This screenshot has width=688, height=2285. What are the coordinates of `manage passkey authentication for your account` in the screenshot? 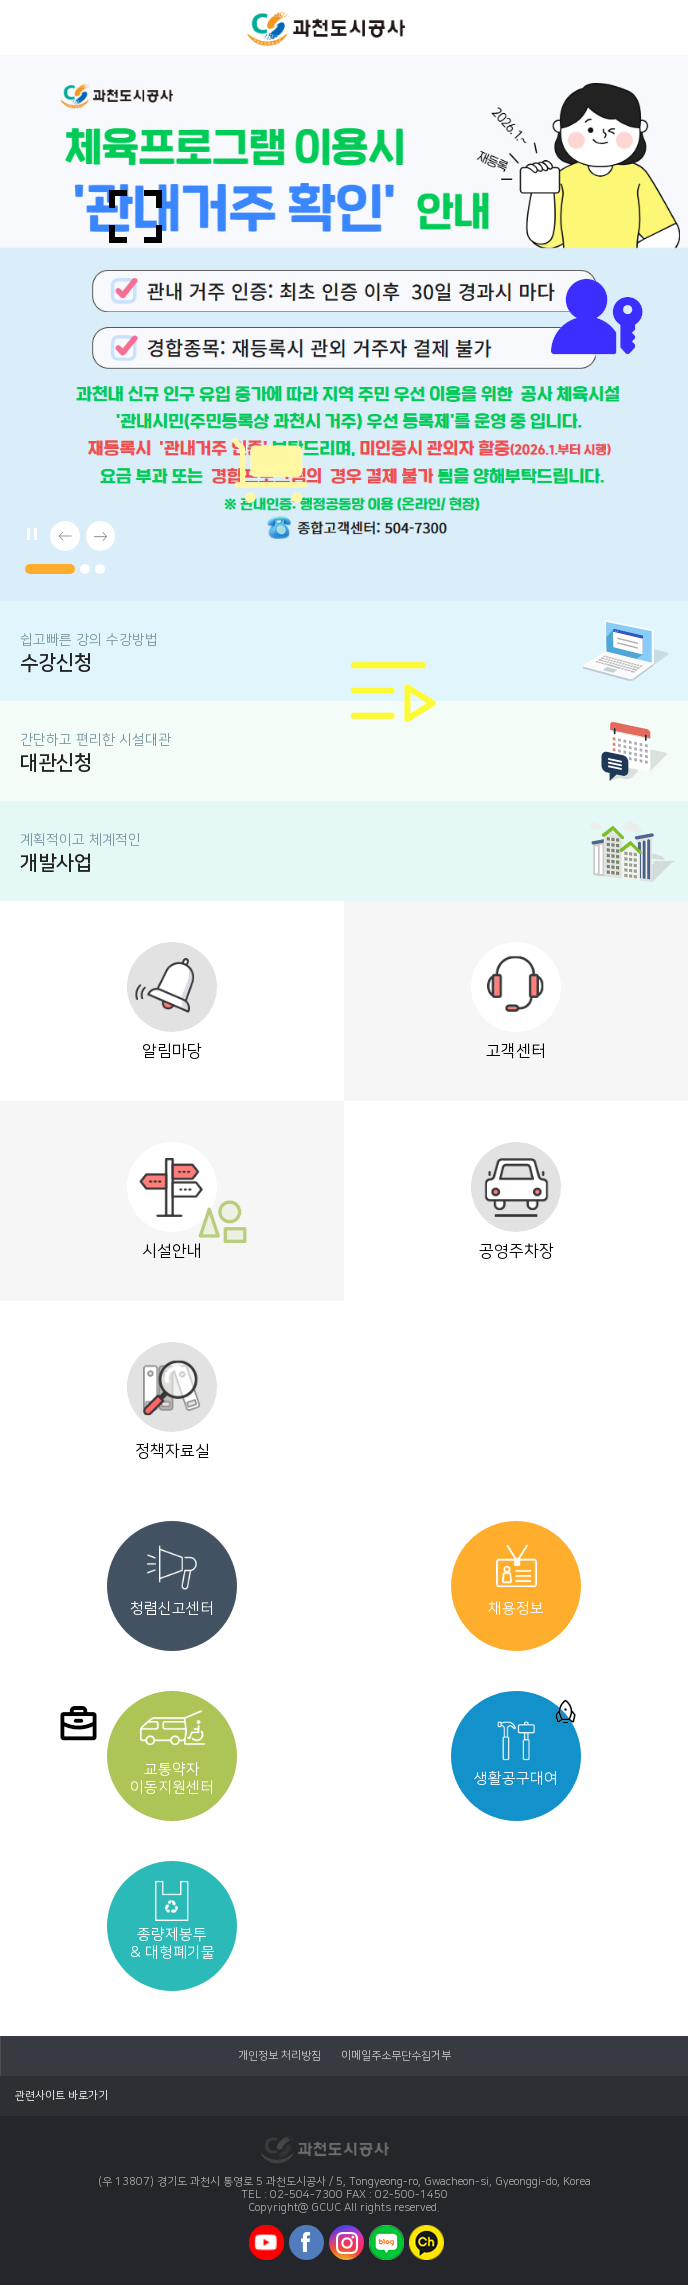 It's located at (596, 318).